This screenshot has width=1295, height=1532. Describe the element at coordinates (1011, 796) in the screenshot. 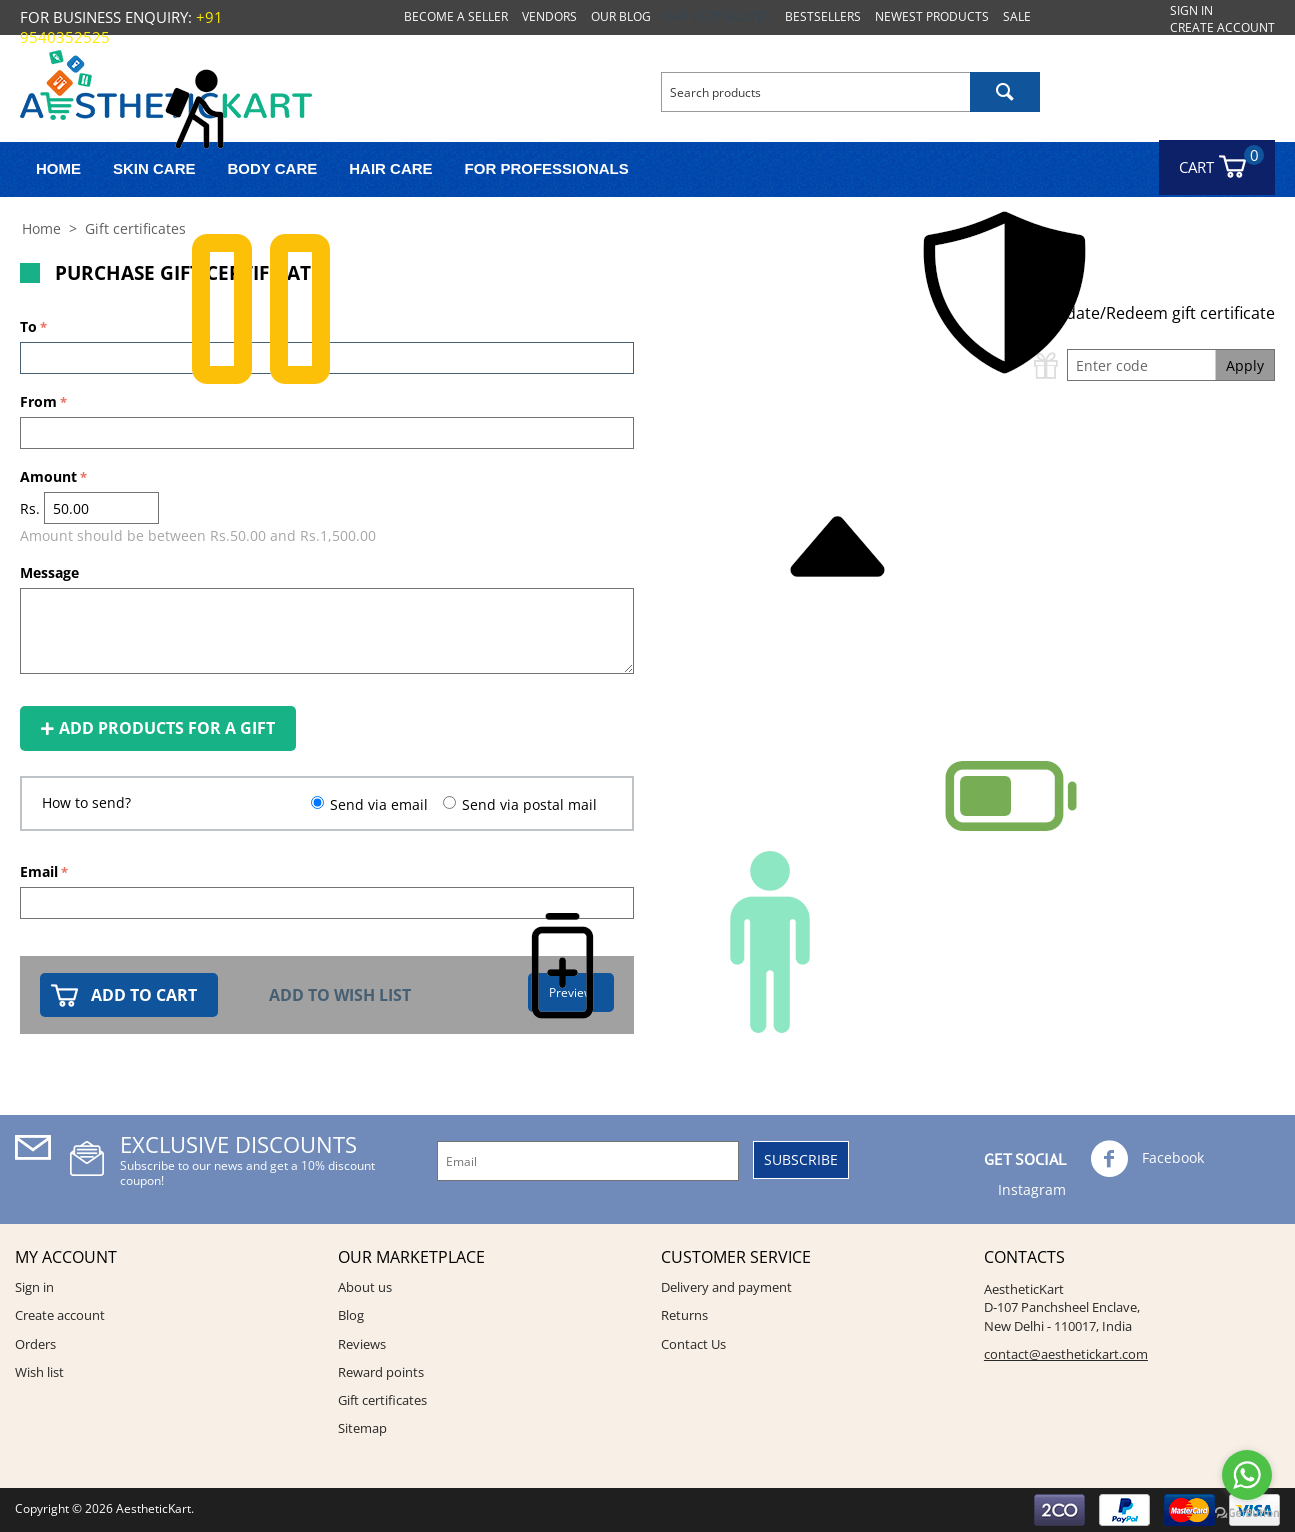

I see `indicates battery at 50% charge level` at that location.